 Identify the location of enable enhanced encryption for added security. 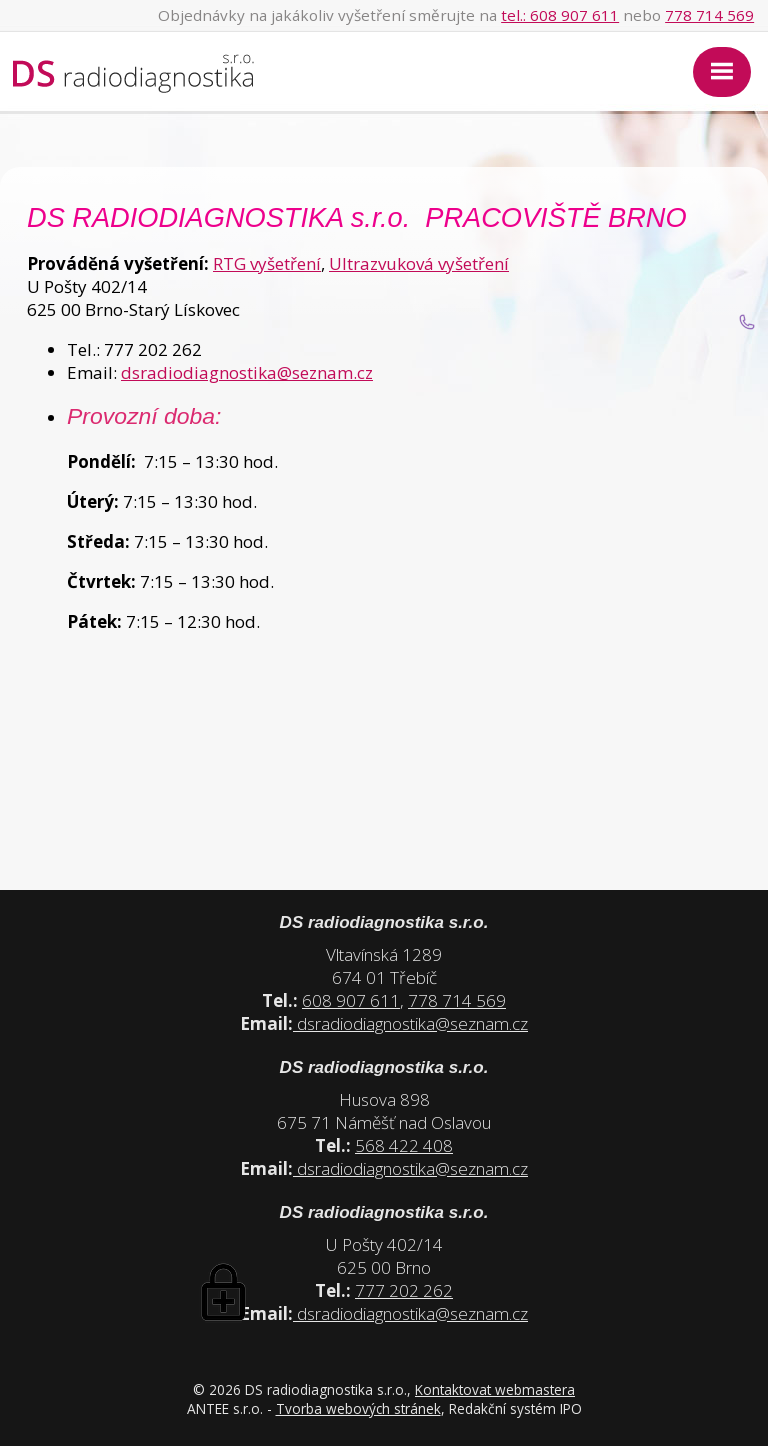
(223, 1293).